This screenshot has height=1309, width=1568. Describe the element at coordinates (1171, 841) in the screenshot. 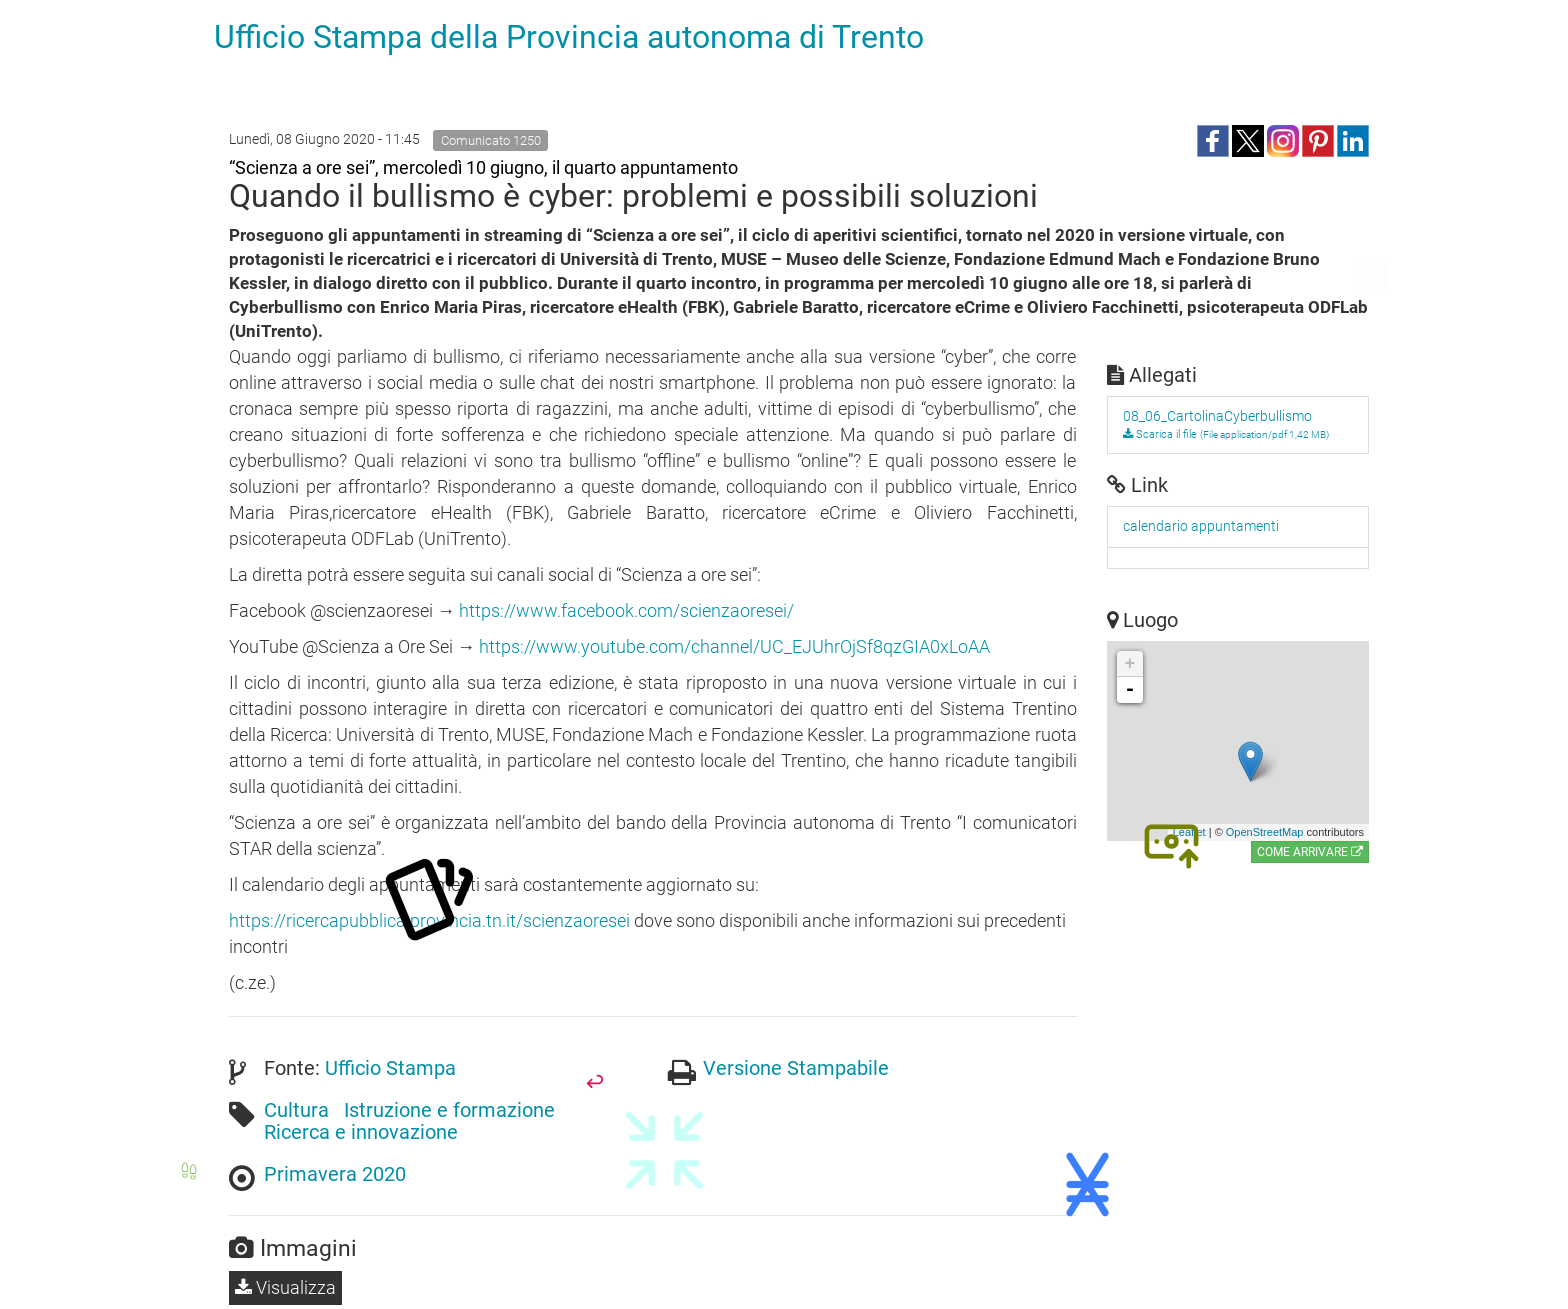

I see `send money or make a payment` at that location.